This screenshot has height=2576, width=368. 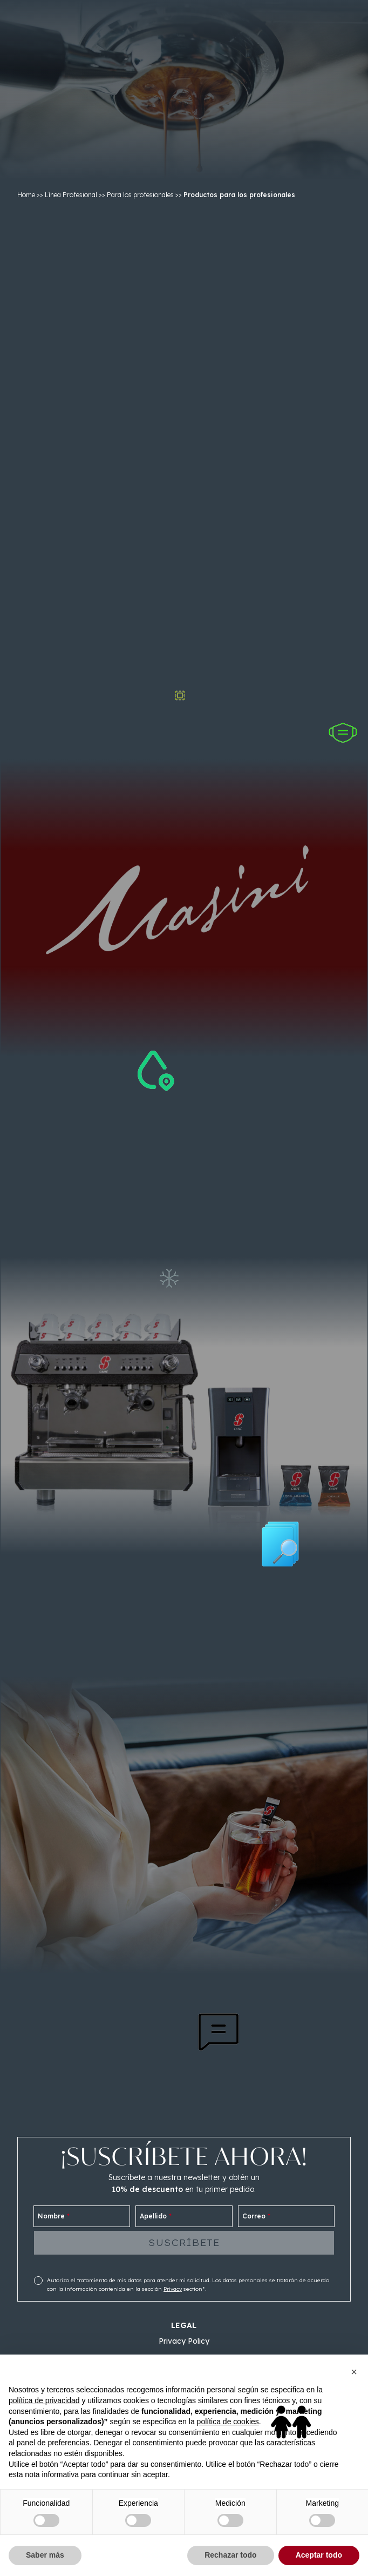 I want to click on indicates mask required or health safety guidelines, so click(x=343, y=733).